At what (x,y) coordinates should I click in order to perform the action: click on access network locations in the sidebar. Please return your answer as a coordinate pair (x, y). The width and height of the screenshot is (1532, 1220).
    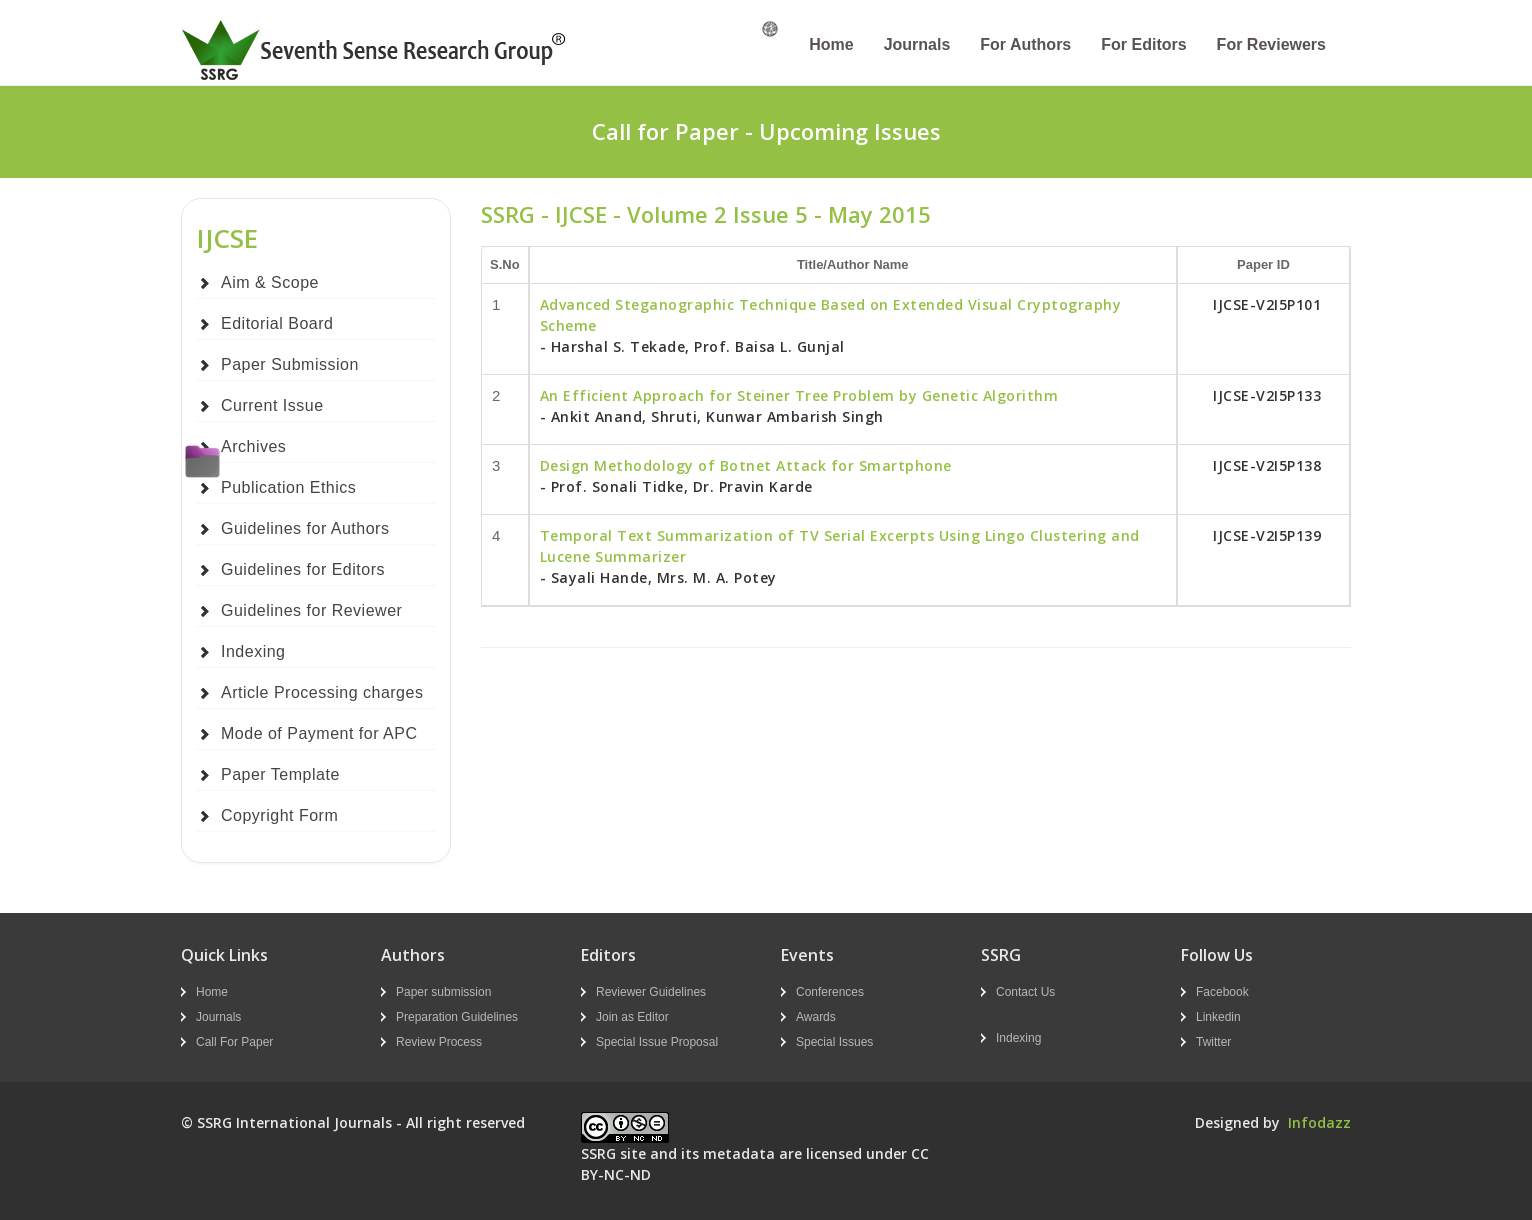
    Looking at the image, I should click on (770, 29).